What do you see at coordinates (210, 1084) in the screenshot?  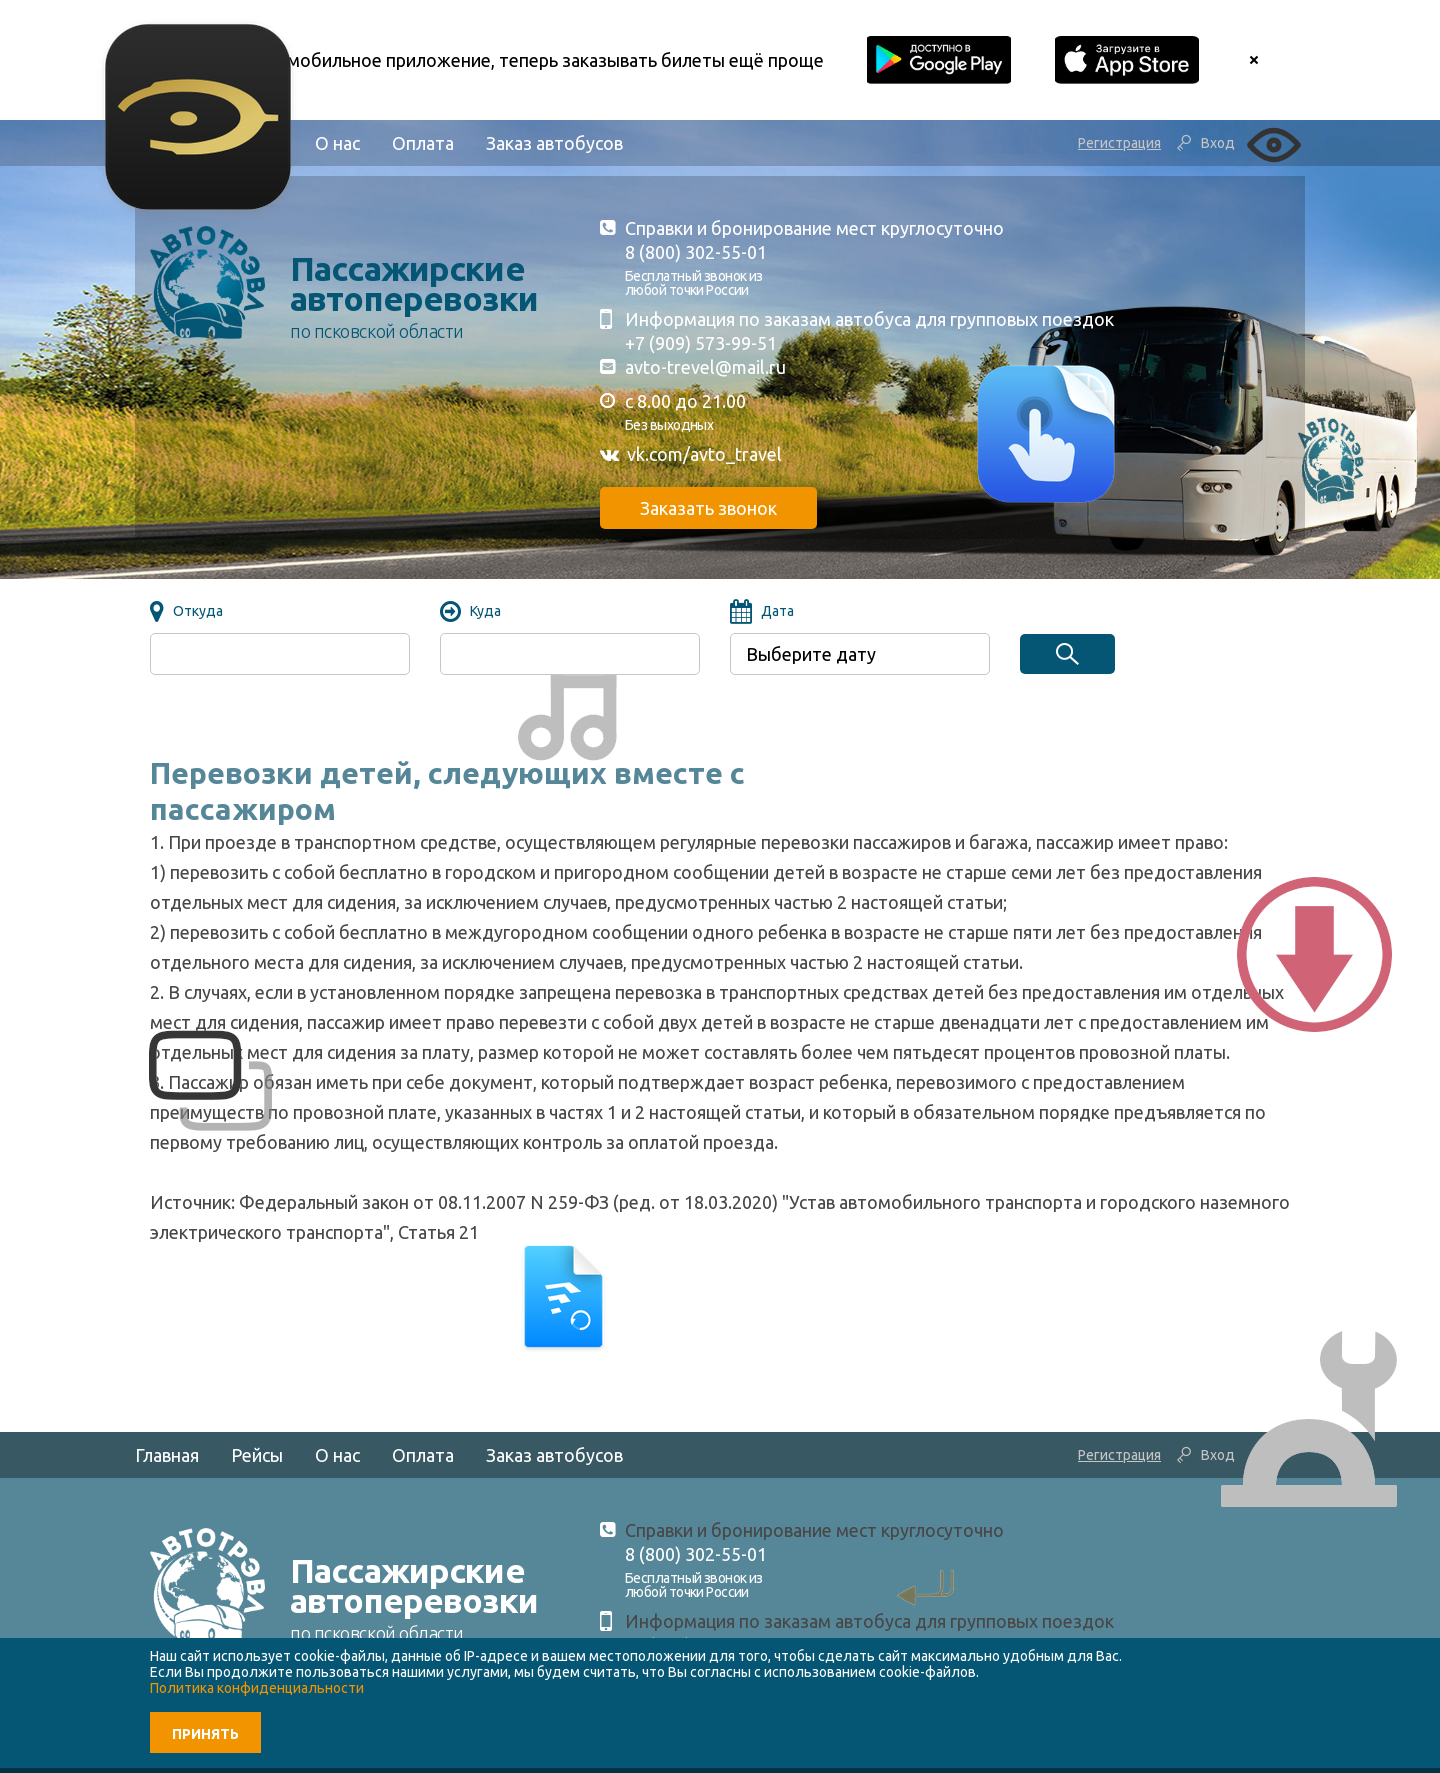 I see `view or manage session properties` at bounding box center [210, 1084].